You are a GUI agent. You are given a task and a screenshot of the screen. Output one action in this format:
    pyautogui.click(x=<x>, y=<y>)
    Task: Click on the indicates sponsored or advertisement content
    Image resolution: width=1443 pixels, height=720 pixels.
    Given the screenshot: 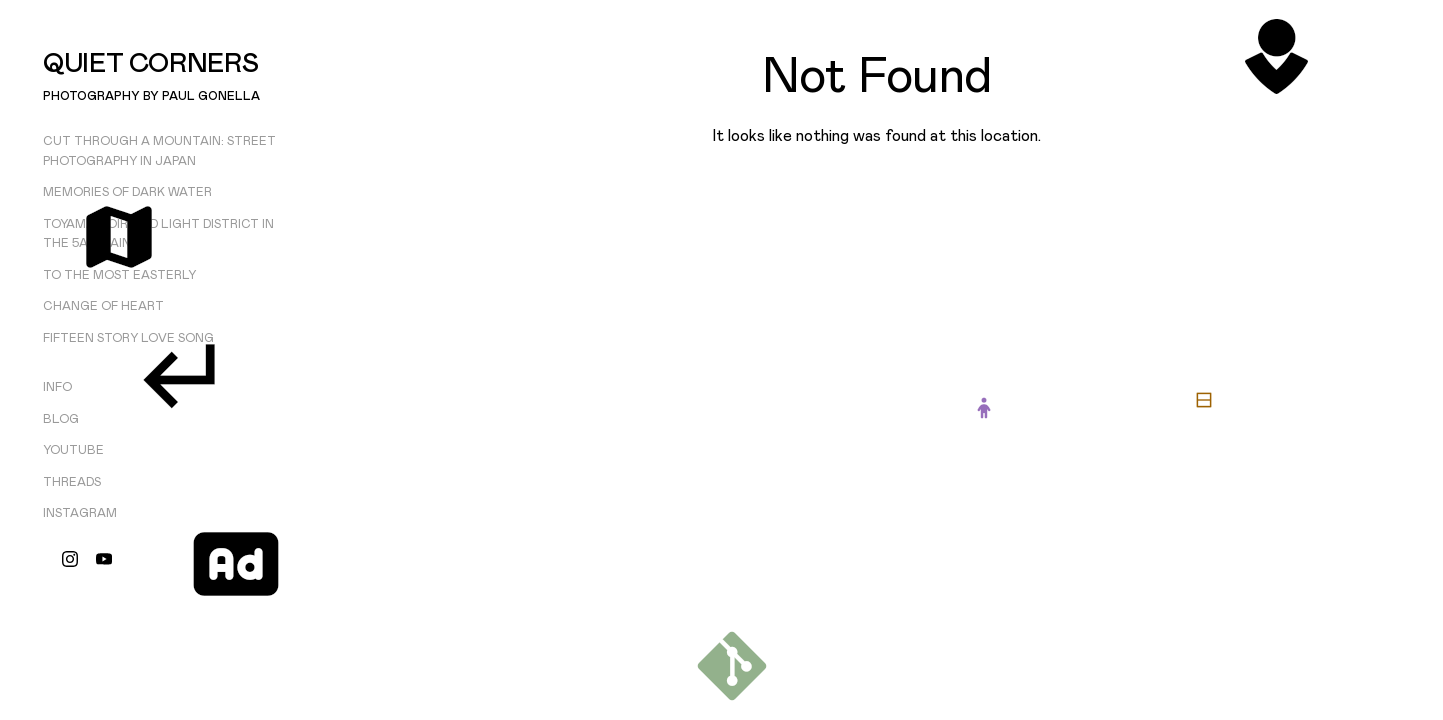 What is the action you would take?
    pyautogui.click(x=236, y=564)
    